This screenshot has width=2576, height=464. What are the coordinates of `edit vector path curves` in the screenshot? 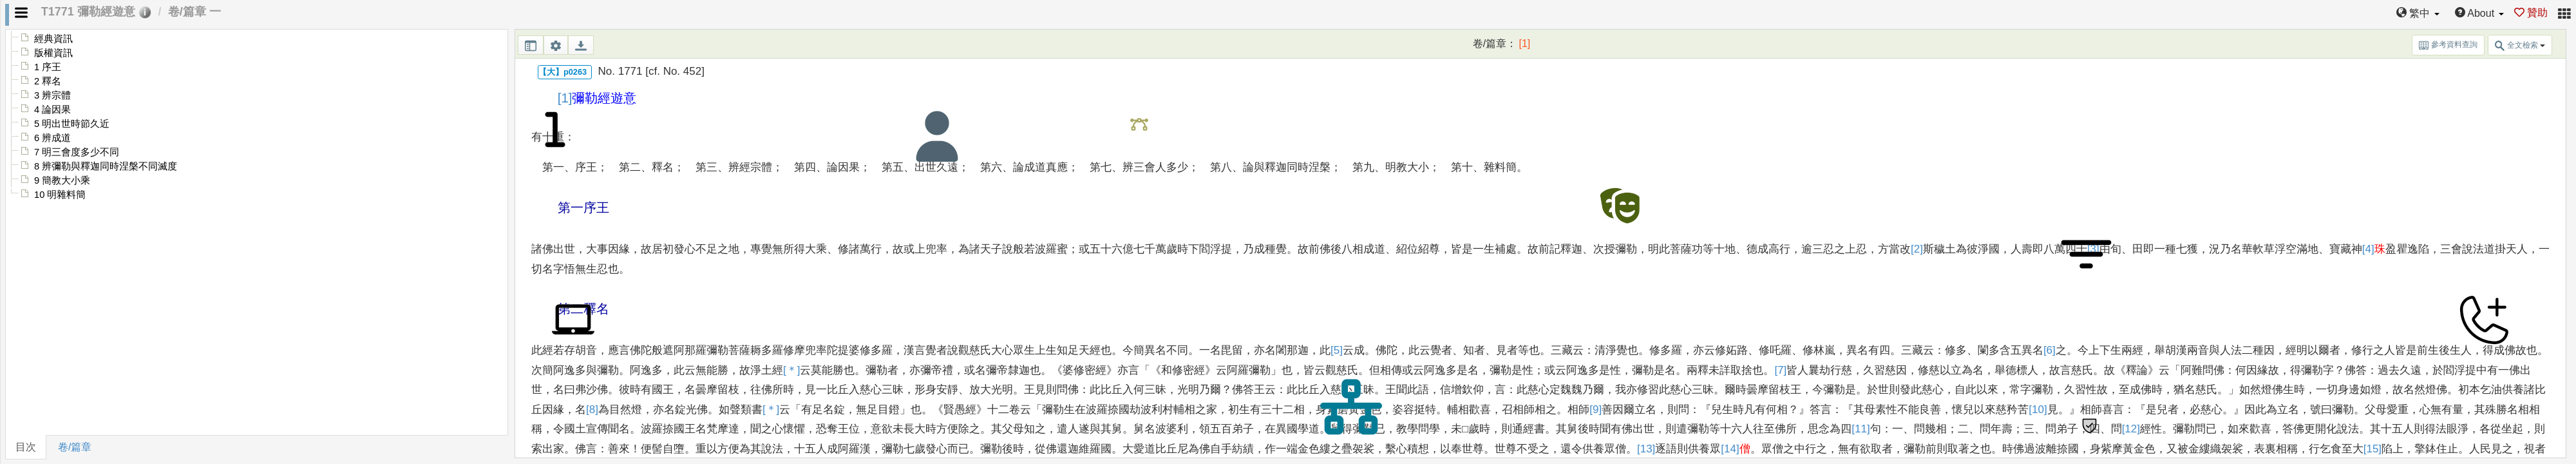 It's located at (1139, 124).